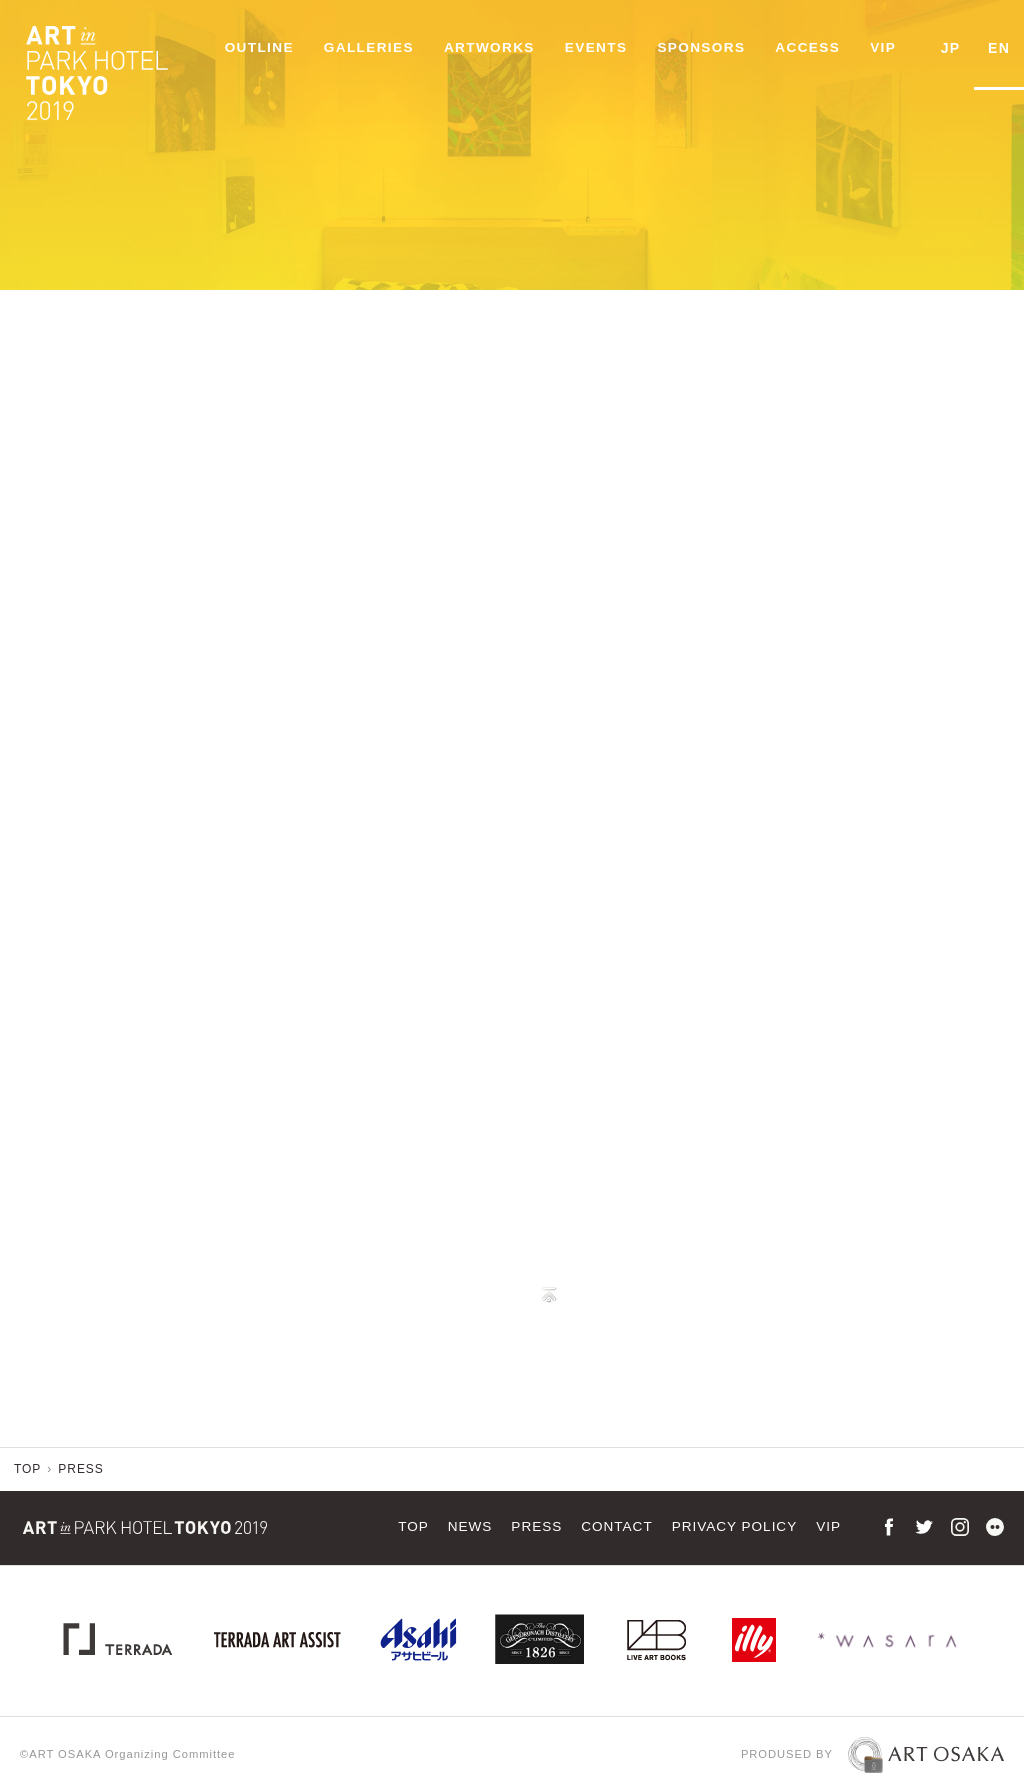 This screenshot has height=1791, width=1024. I want to click on scroll to top of page, so click(549, 1295).